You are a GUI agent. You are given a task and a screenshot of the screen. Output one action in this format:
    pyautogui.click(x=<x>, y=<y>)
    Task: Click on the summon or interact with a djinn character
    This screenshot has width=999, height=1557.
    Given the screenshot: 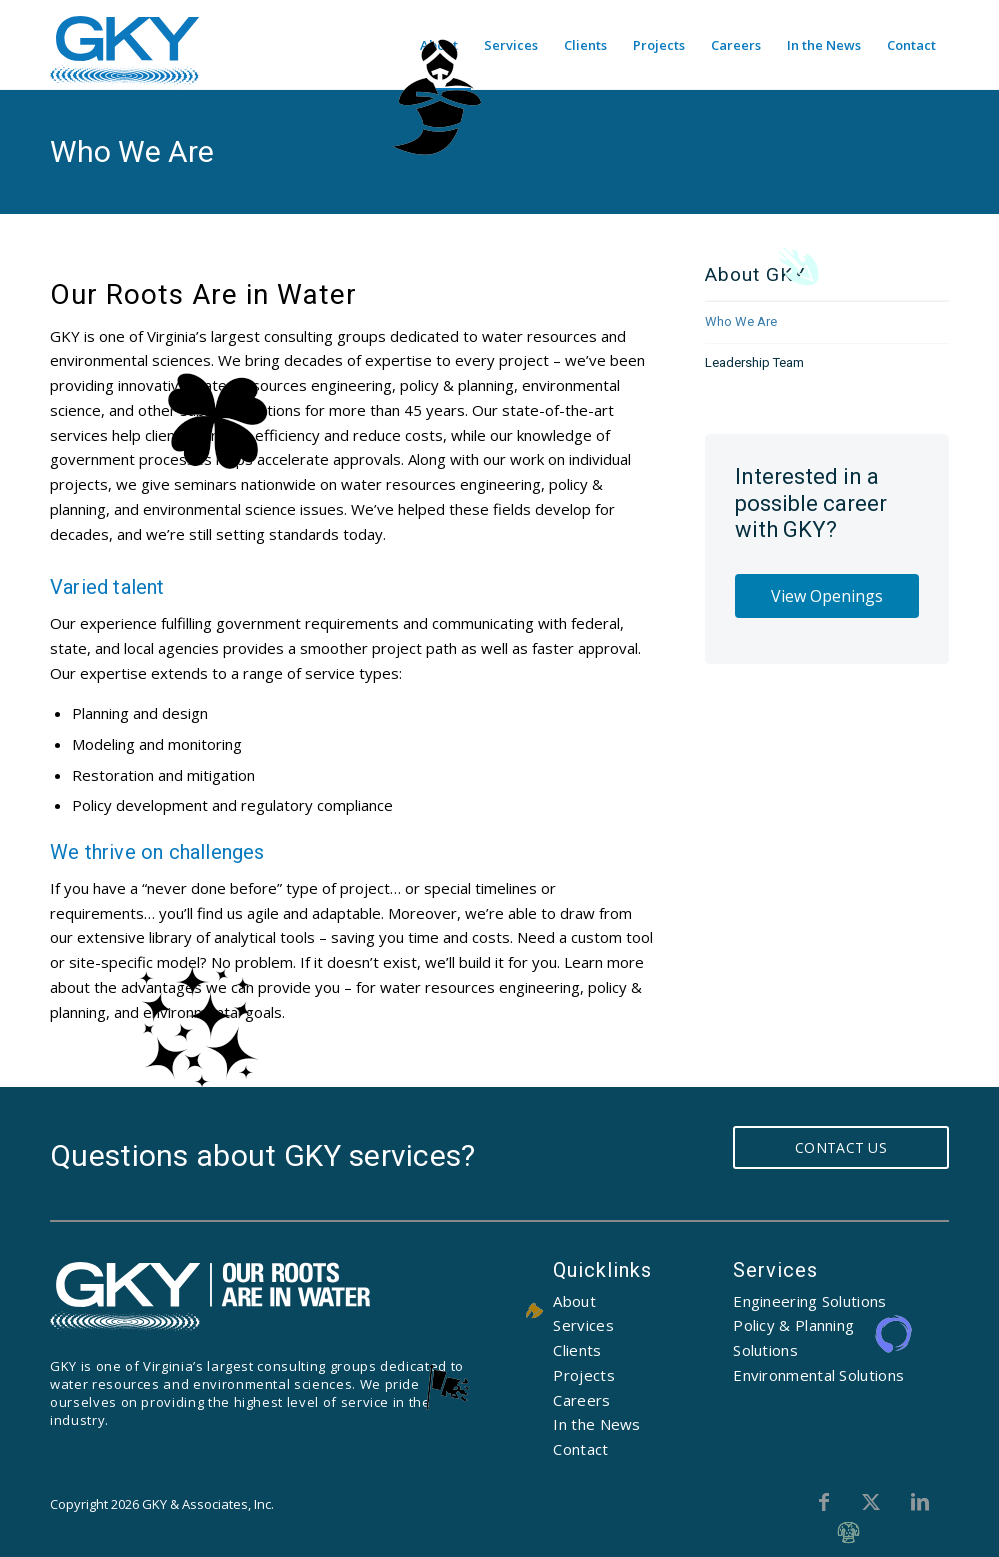 What is the action you would take?
    pyautogui.click(x=440, y=98)
    